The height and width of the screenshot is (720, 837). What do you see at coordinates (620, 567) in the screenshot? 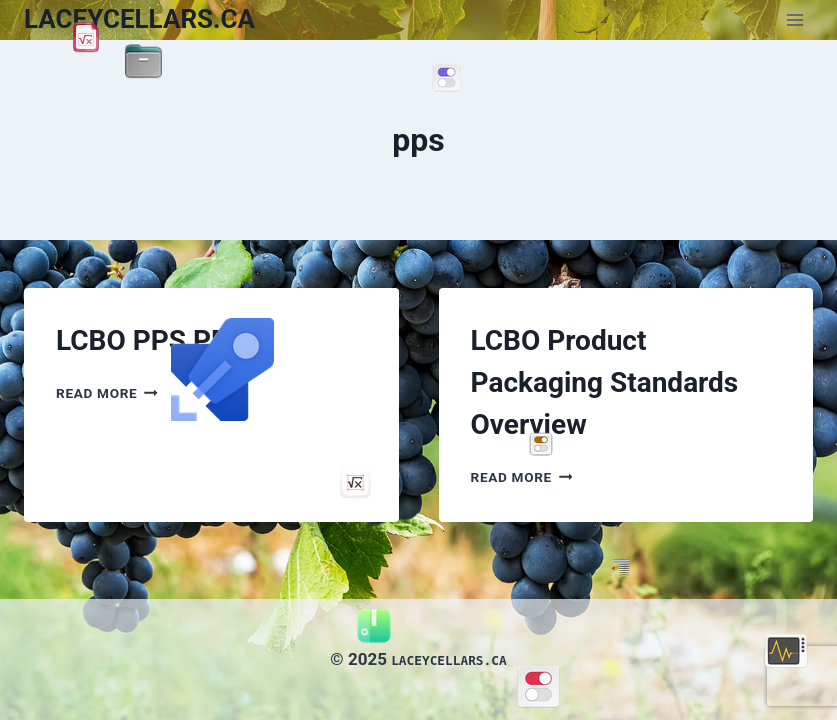
I see `decrease text indentation` at bounding box center [620, 567].